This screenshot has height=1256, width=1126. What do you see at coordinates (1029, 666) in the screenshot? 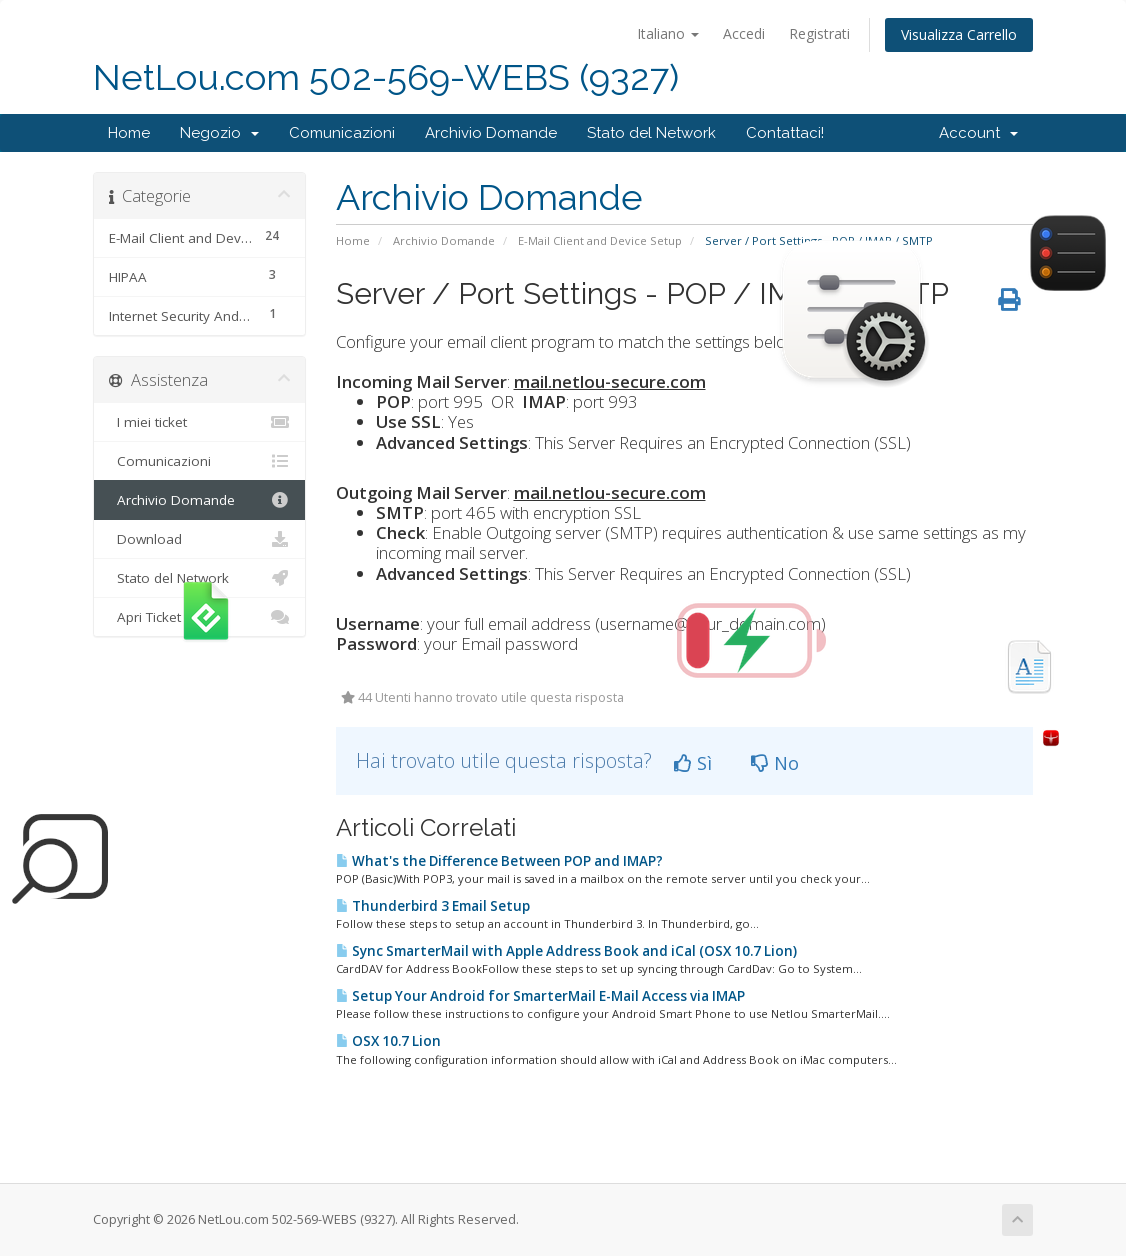
I see `open a text document file` at bounding box center [1029, 666].